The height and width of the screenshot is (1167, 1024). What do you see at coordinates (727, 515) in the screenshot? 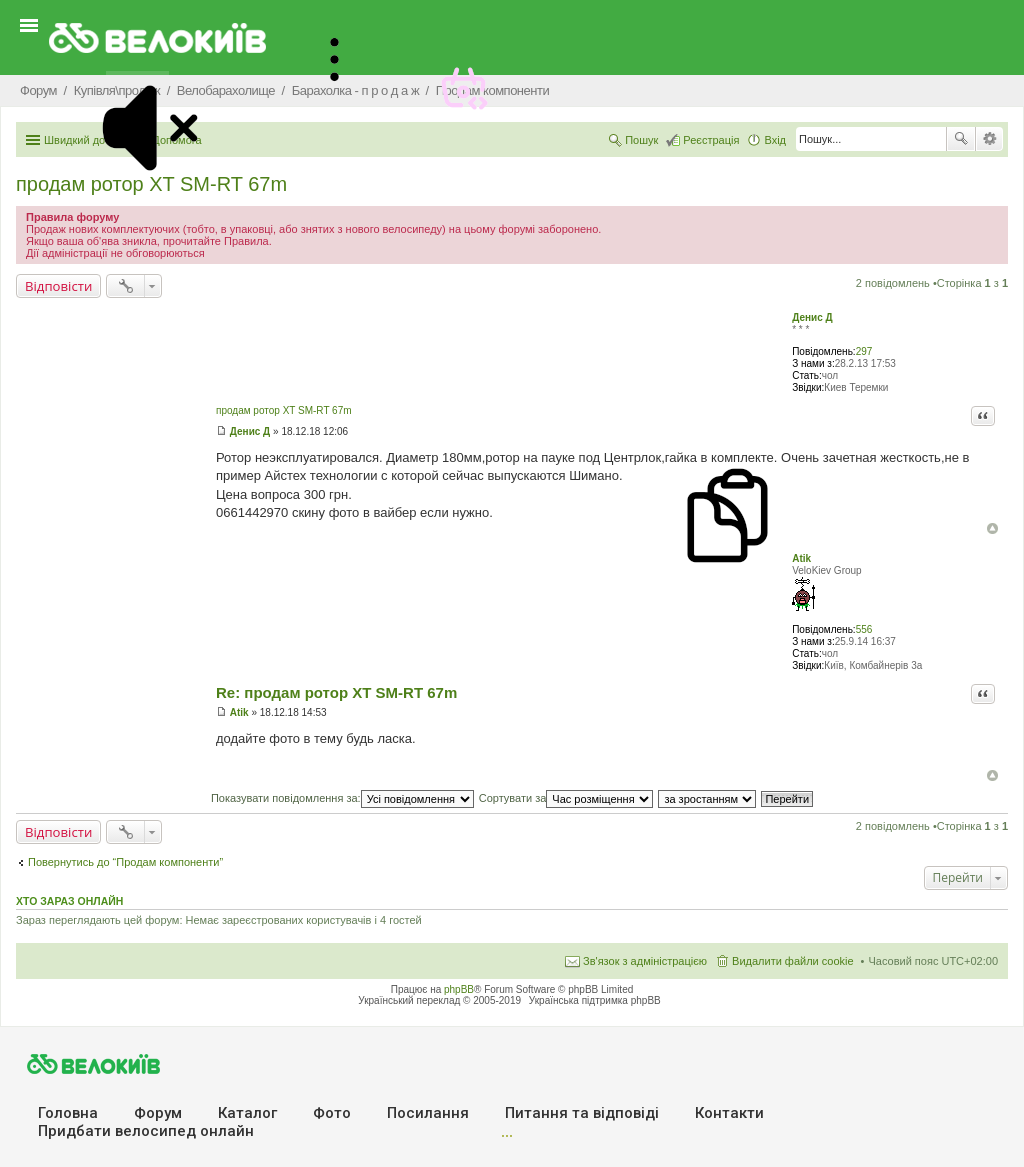
I see `copy content to clipboard` at bounding box center [727, 515].